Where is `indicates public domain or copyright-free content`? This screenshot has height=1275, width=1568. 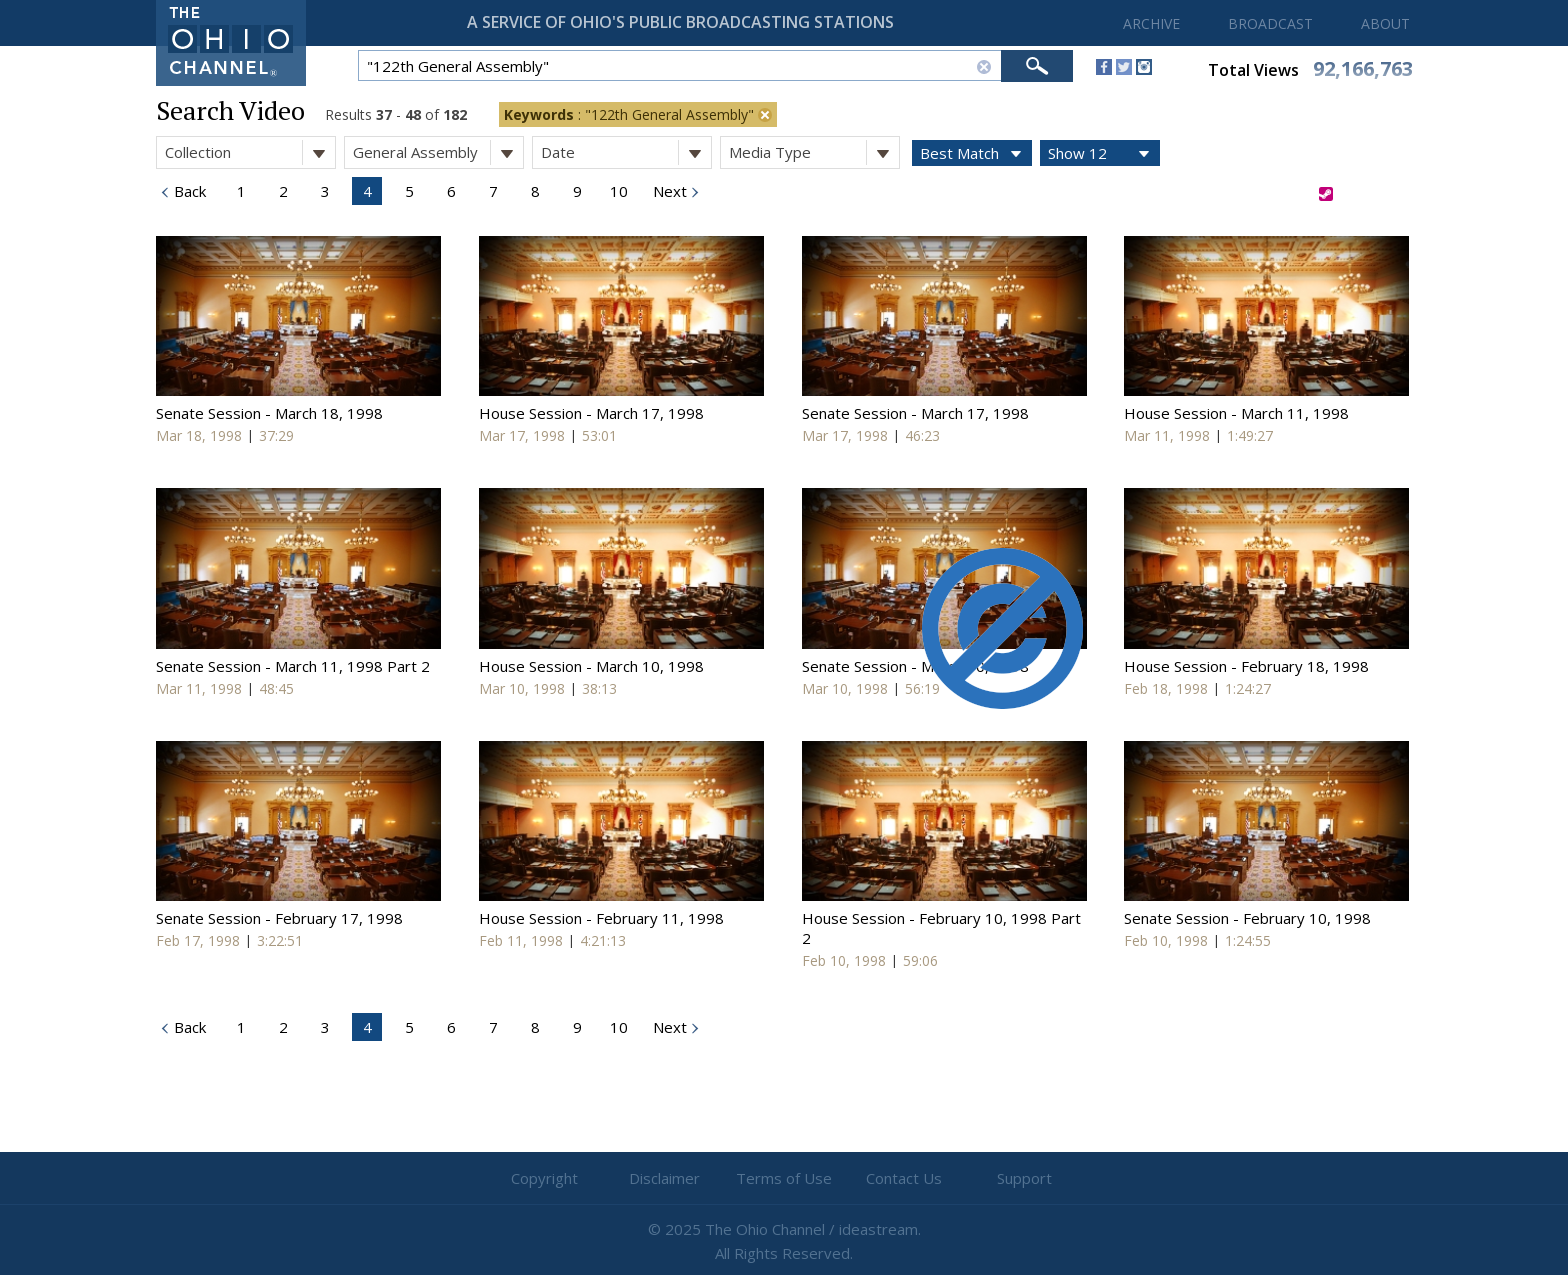 indicates public domain or copyright-free content is located at coordinates (1002, 628).